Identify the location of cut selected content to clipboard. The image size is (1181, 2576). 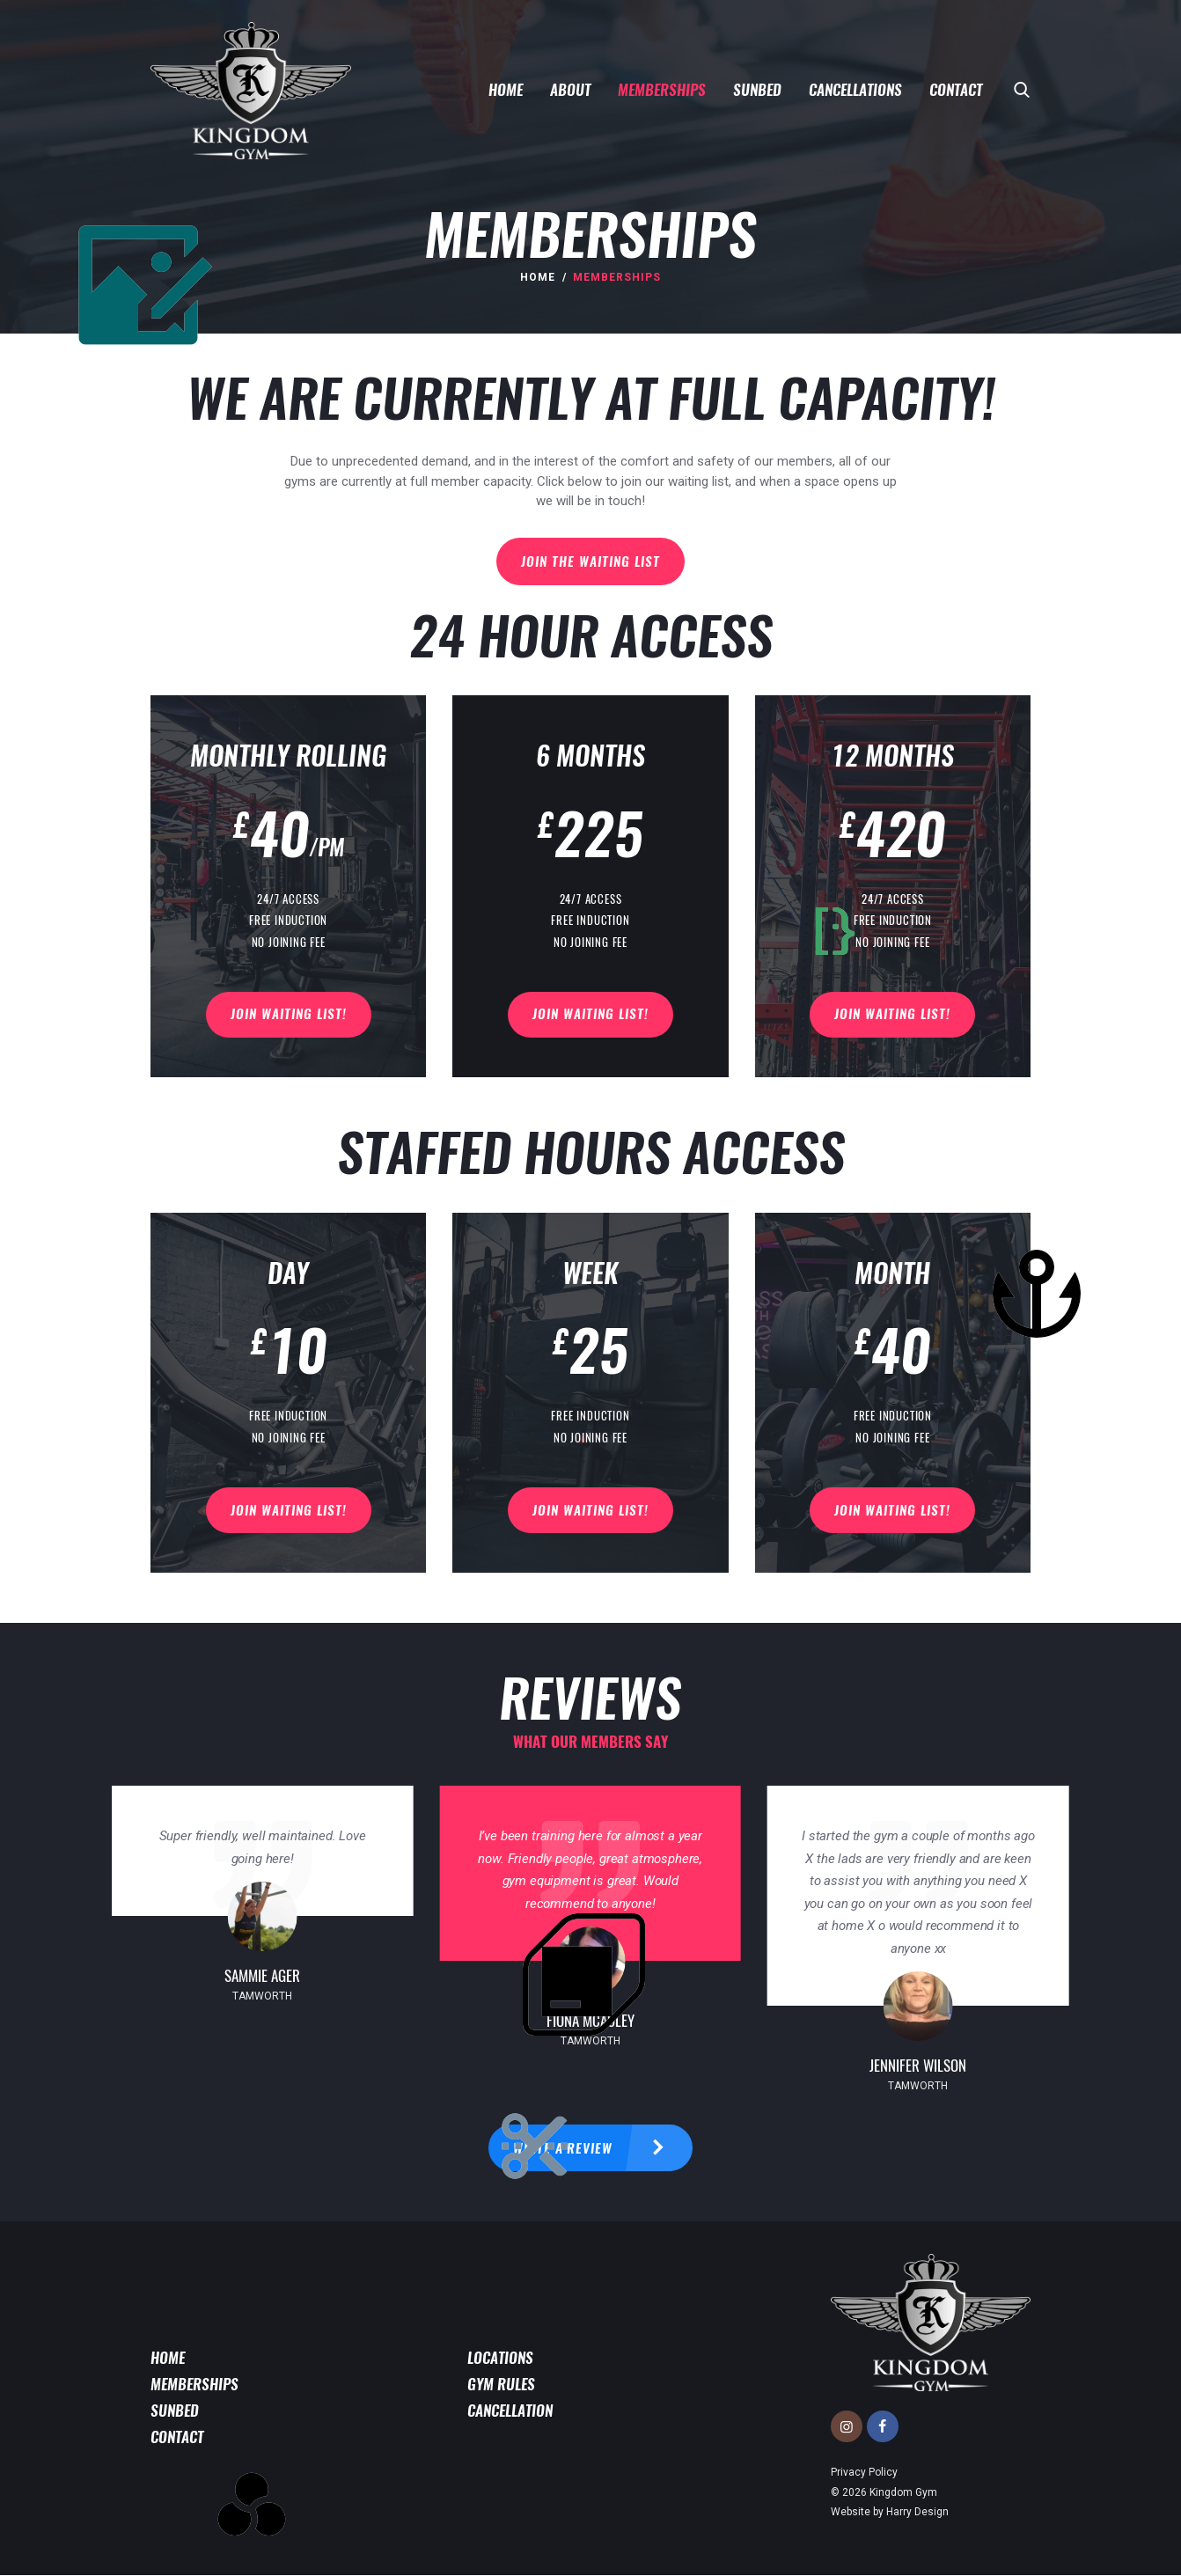
(534, 2146).